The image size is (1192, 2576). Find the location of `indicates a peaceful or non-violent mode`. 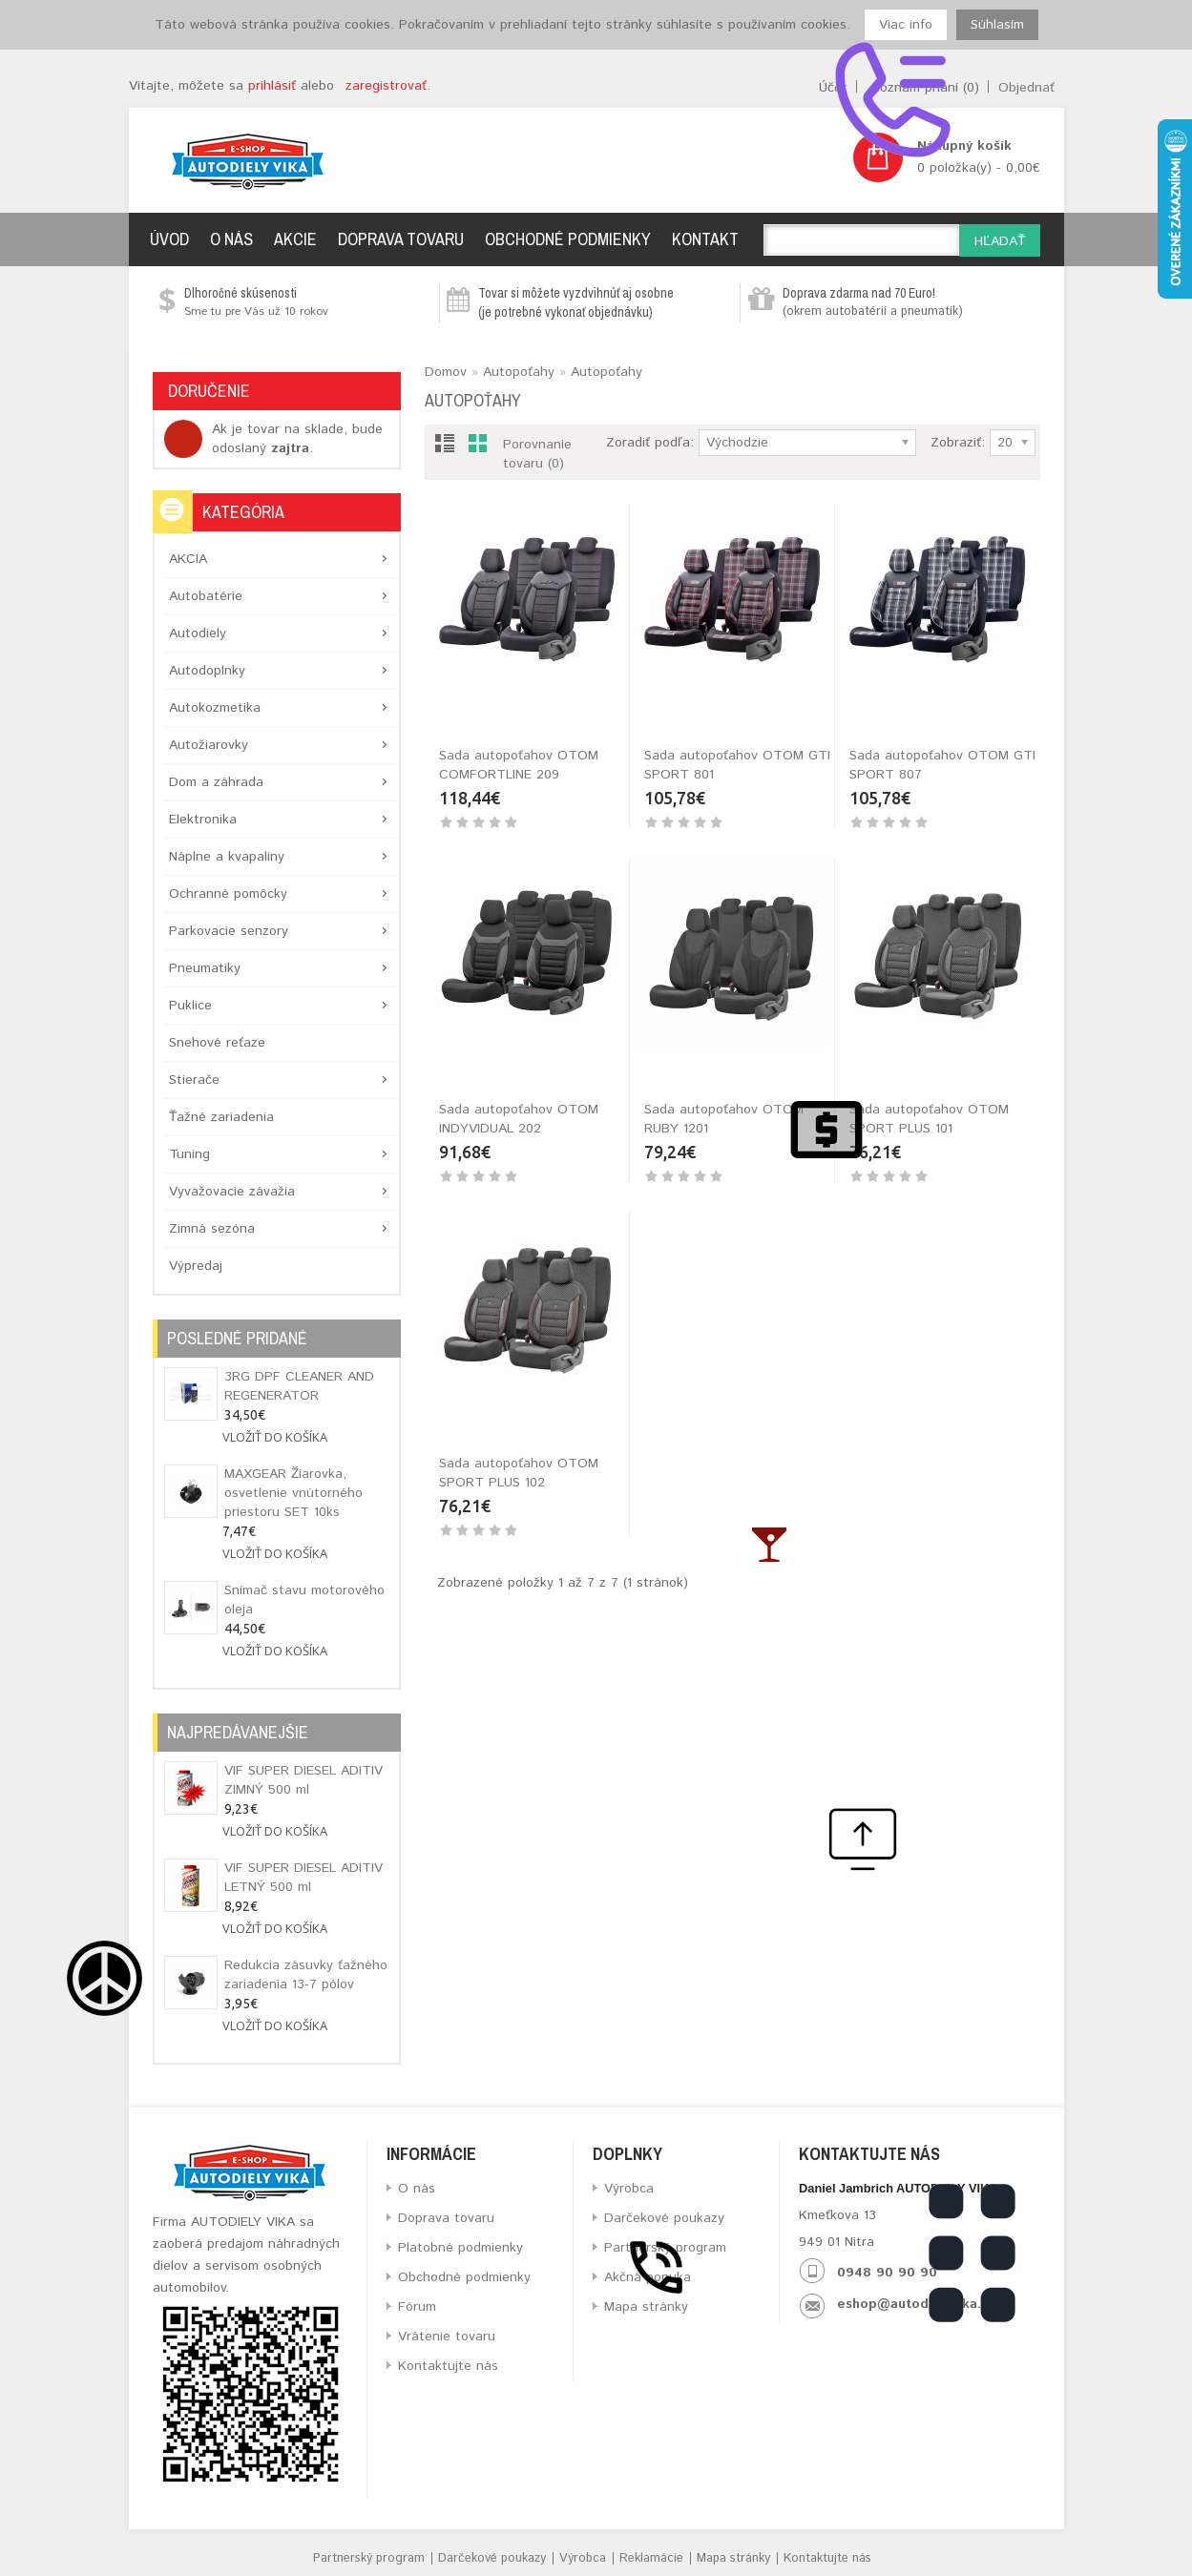

indicates a peaceful or non-violent mode is located at coordinates (104, 1978).